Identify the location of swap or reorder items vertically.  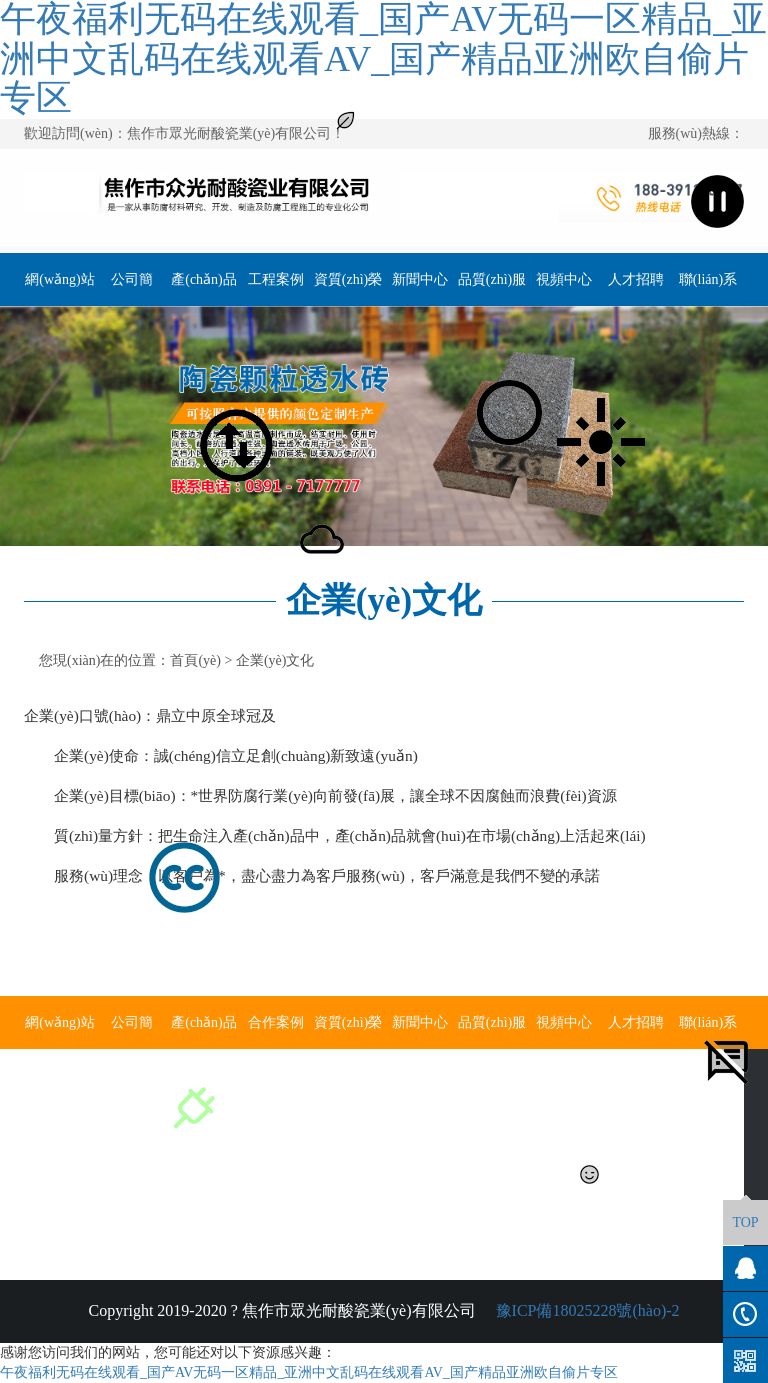
(236, 445).